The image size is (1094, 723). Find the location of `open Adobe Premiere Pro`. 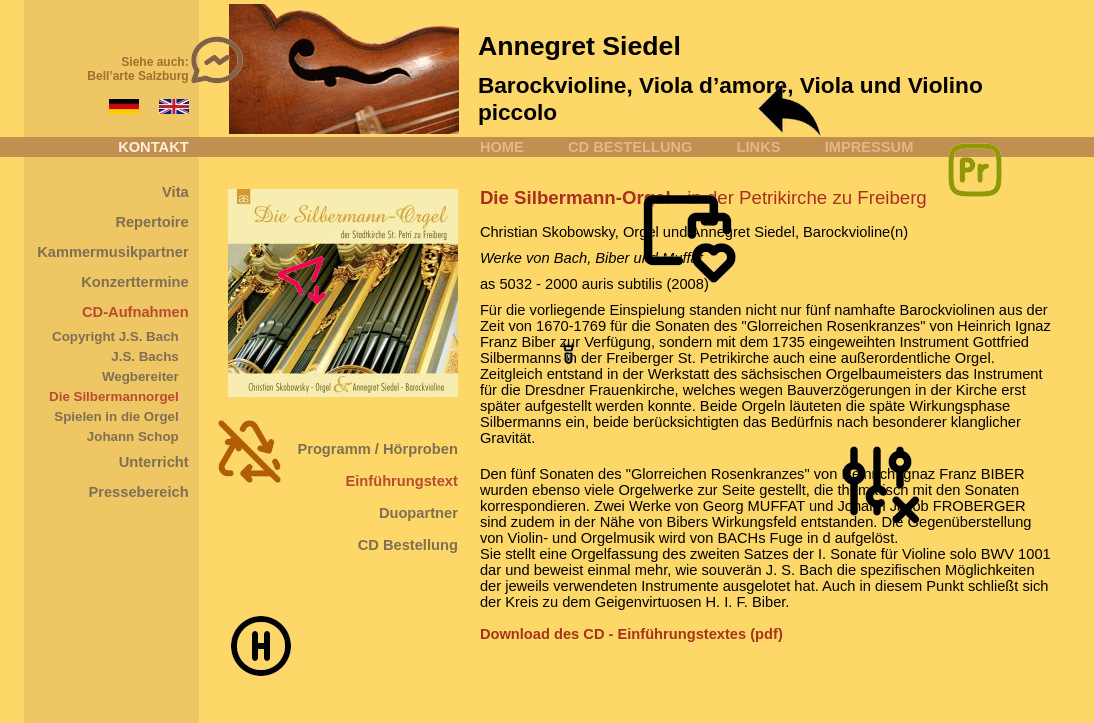

open Adobe Premiere Pro is located at coordinates (975, 170).